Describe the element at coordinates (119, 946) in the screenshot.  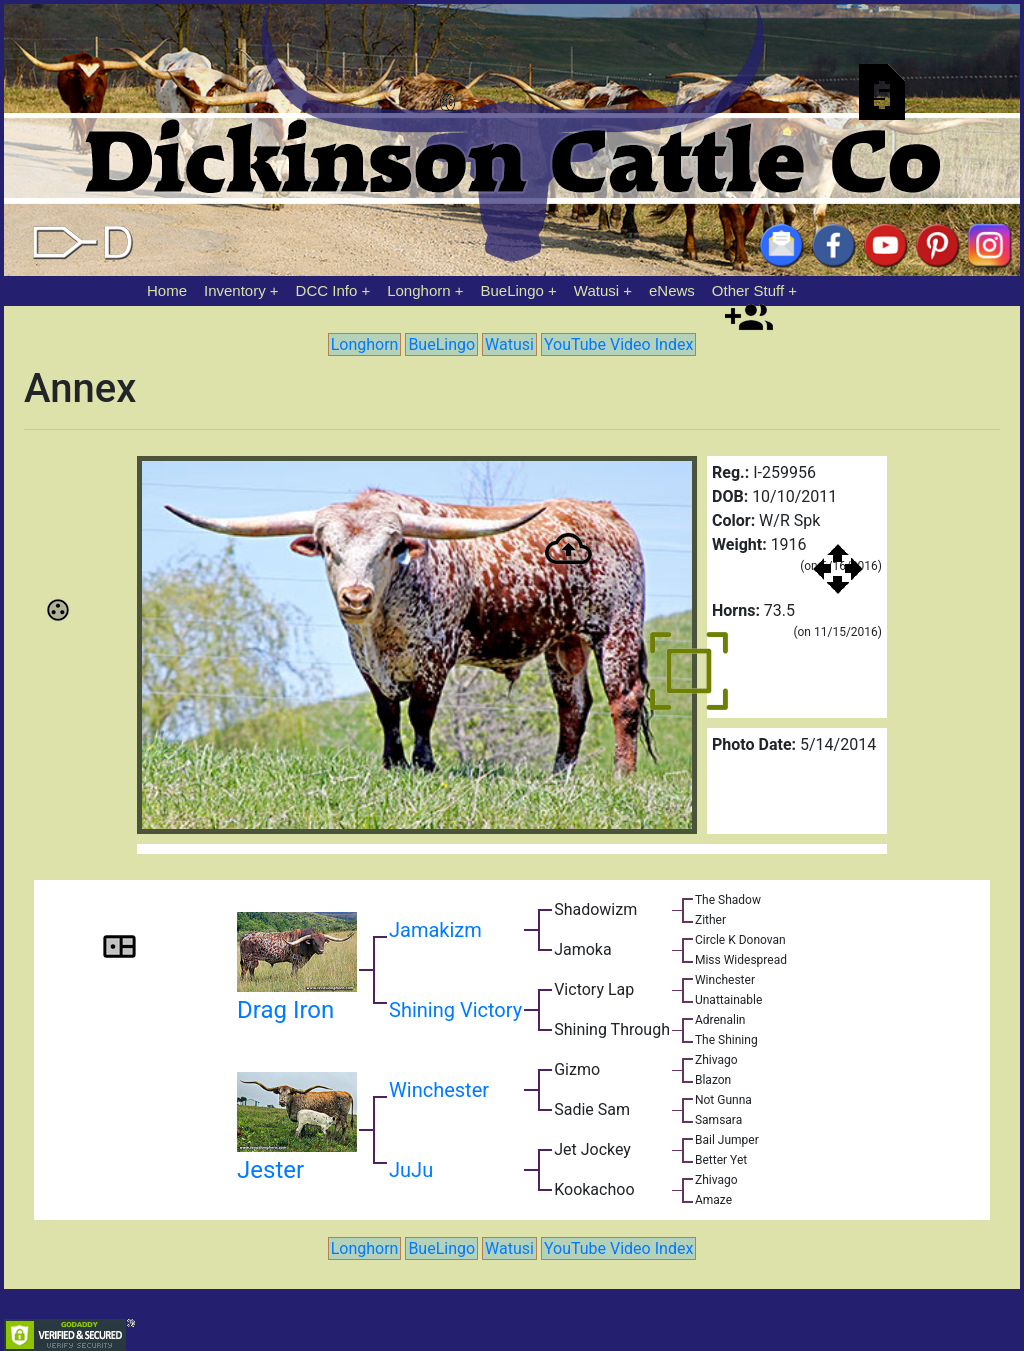
I see `view bento box or meal options` at that location.